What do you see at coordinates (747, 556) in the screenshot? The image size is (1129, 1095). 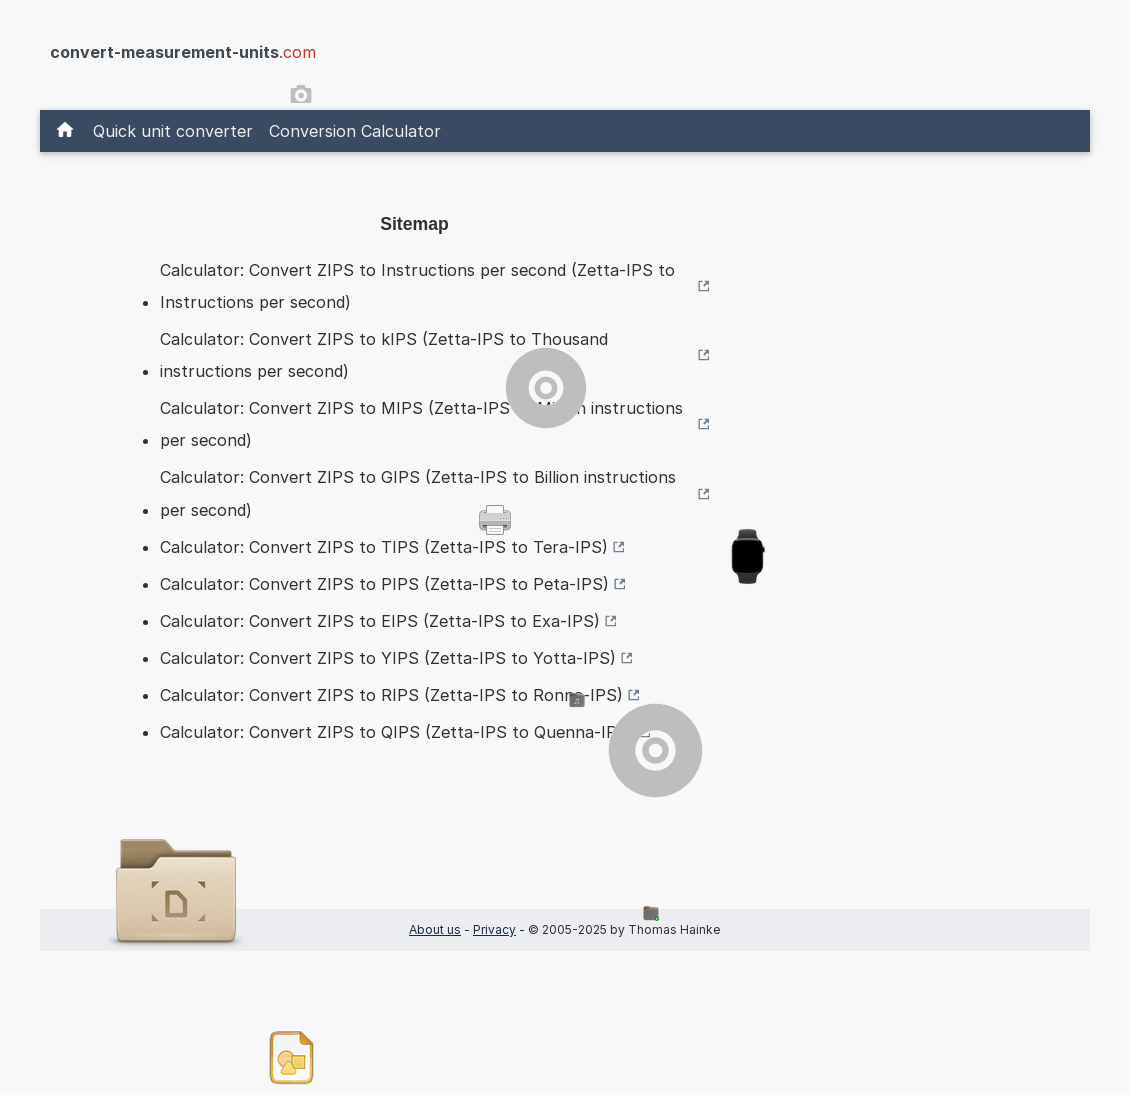 I see `apple watch series 10 device icon` at bounding box center [747, 556].